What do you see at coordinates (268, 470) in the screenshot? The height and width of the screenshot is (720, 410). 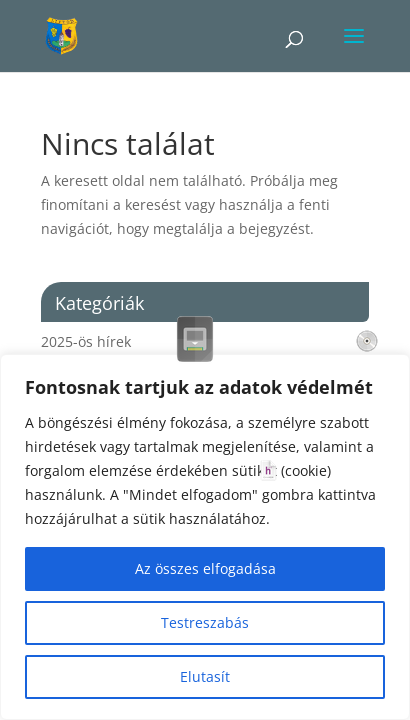 I see `a C++ header file` at bounding box center [268, 470].